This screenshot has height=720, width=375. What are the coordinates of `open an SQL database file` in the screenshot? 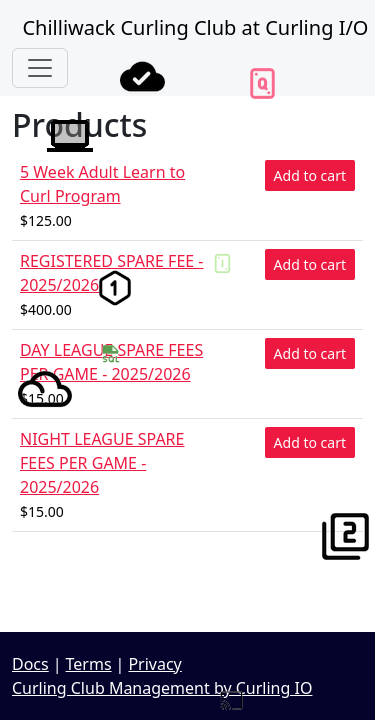 It's located at (110, 354).